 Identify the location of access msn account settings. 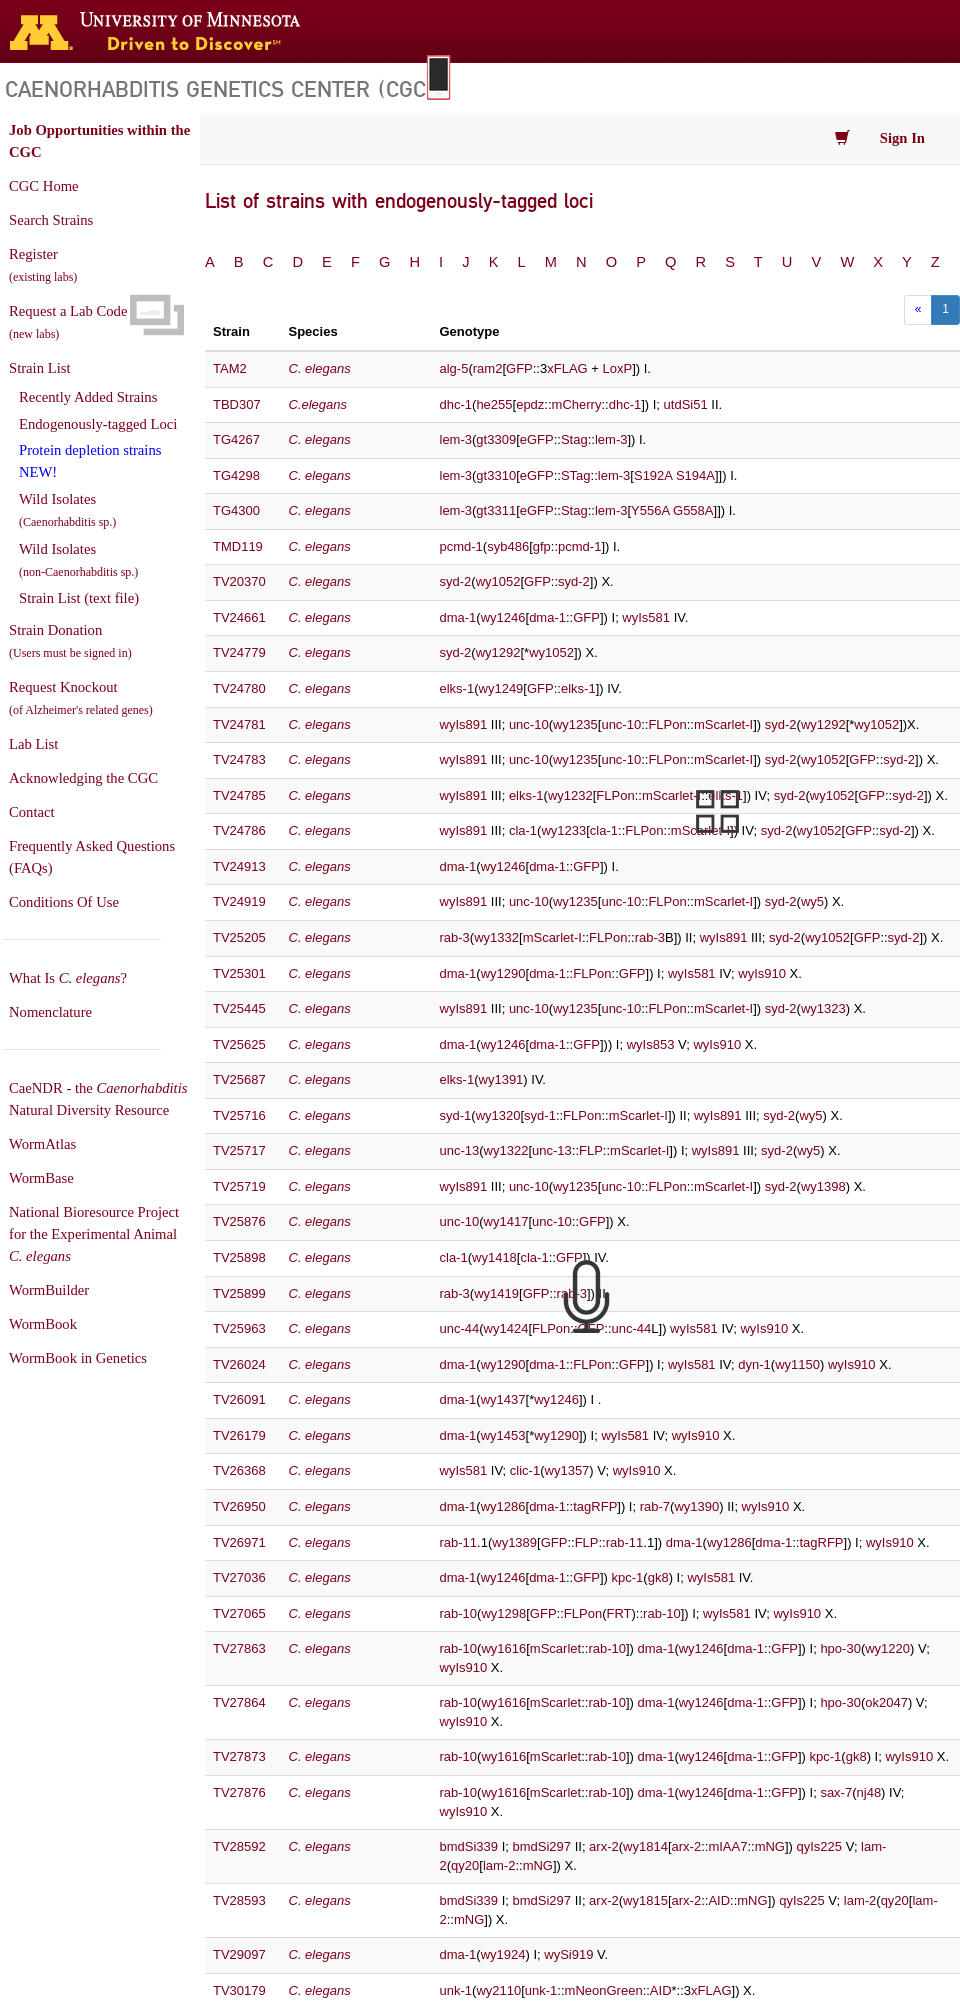
(717, 811).